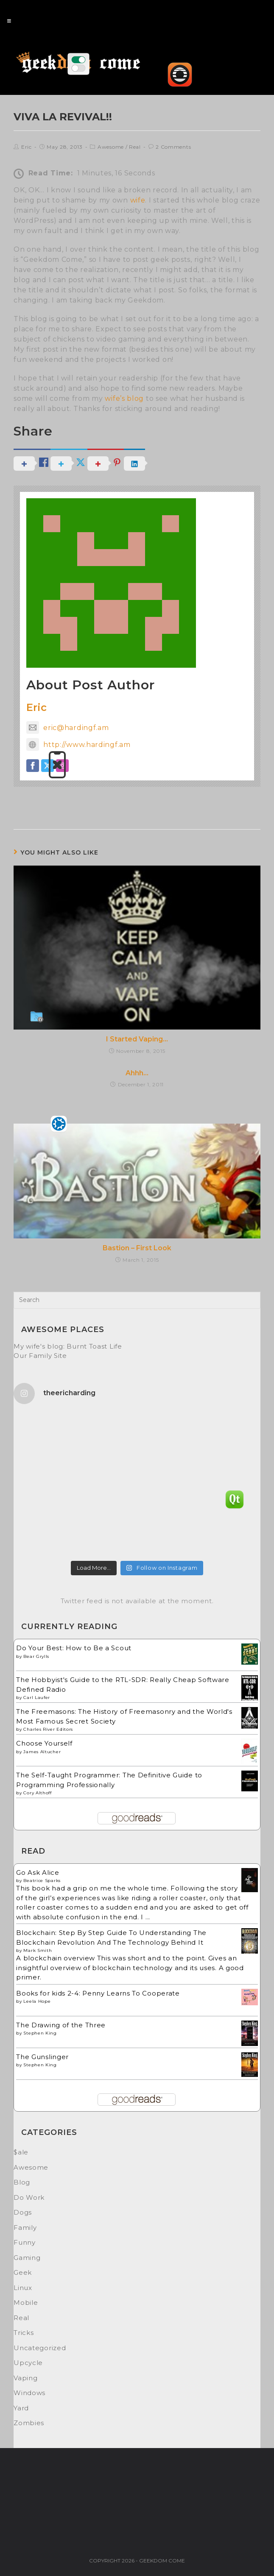  What do you see at coordinates (180, 75) in the screenshot?
I see `launch aperture desk job game` at bounding box center [180, 75].